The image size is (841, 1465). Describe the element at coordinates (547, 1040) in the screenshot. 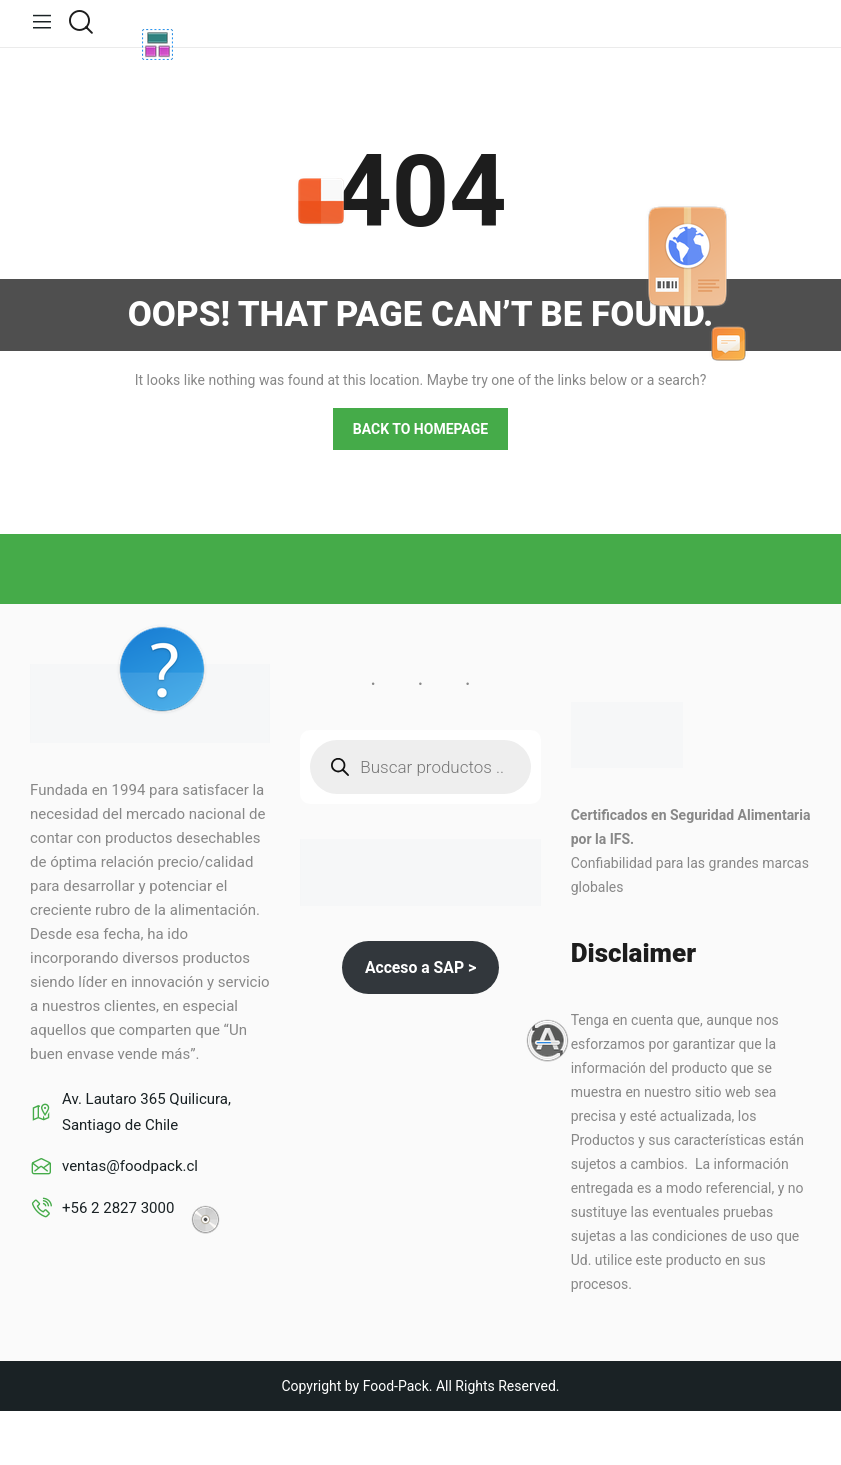

I see `open the software update manager` at that location.